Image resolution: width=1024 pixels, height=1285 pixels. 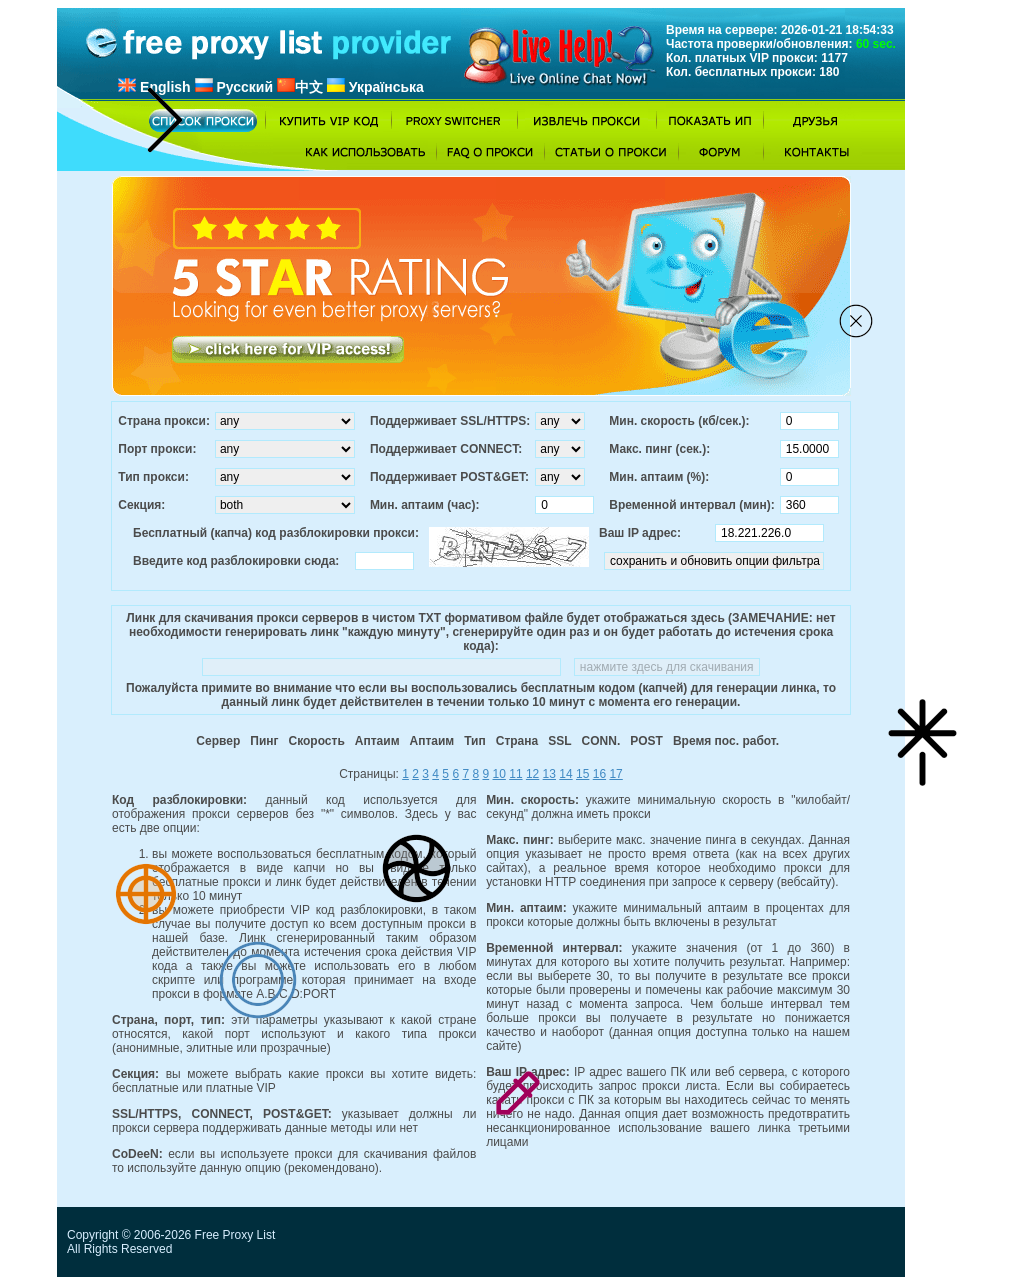 I want to click on view polar chart or radar graph data, so click(x=146, y=894).